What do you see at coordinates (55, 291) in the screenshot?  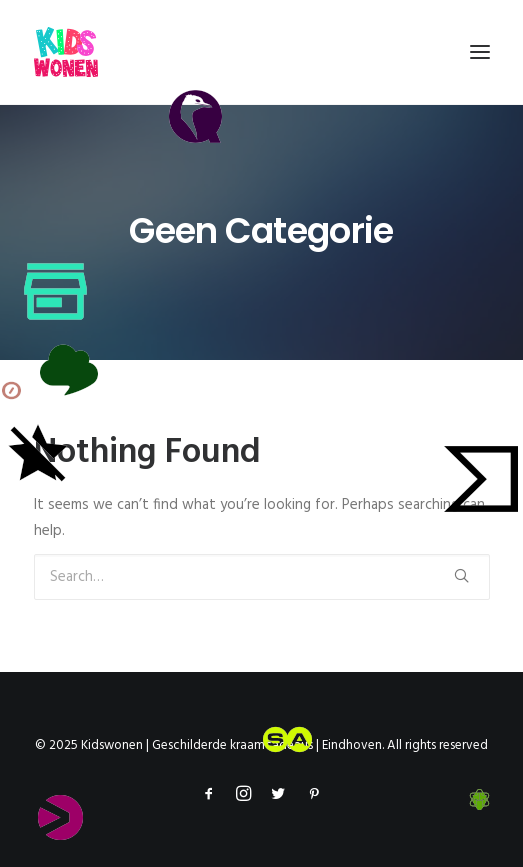 I see `browse or open the store` at bounding box center [55, 291].